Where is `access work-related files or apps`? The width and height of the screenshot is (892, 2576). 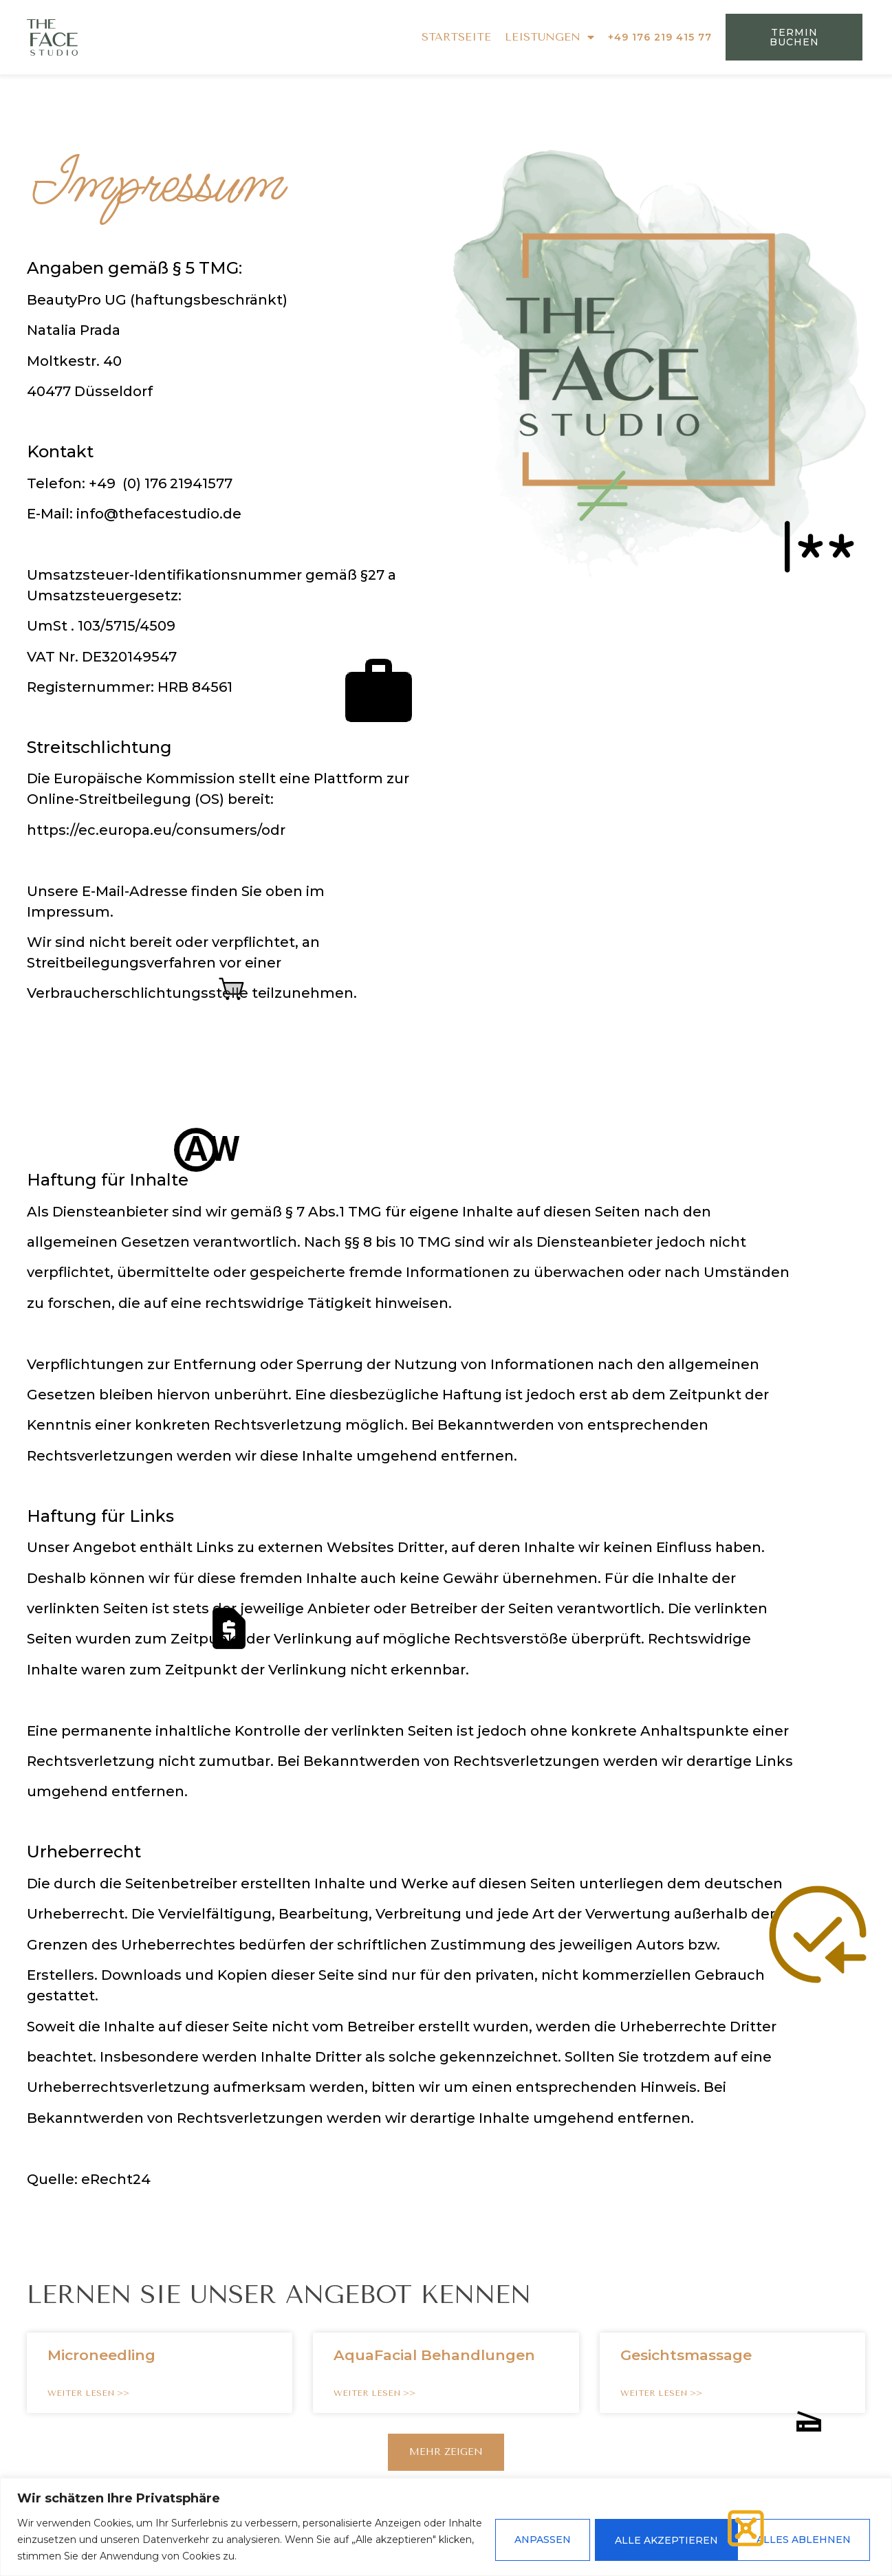
access work-related files or apps is located at coordinates (378, 692).